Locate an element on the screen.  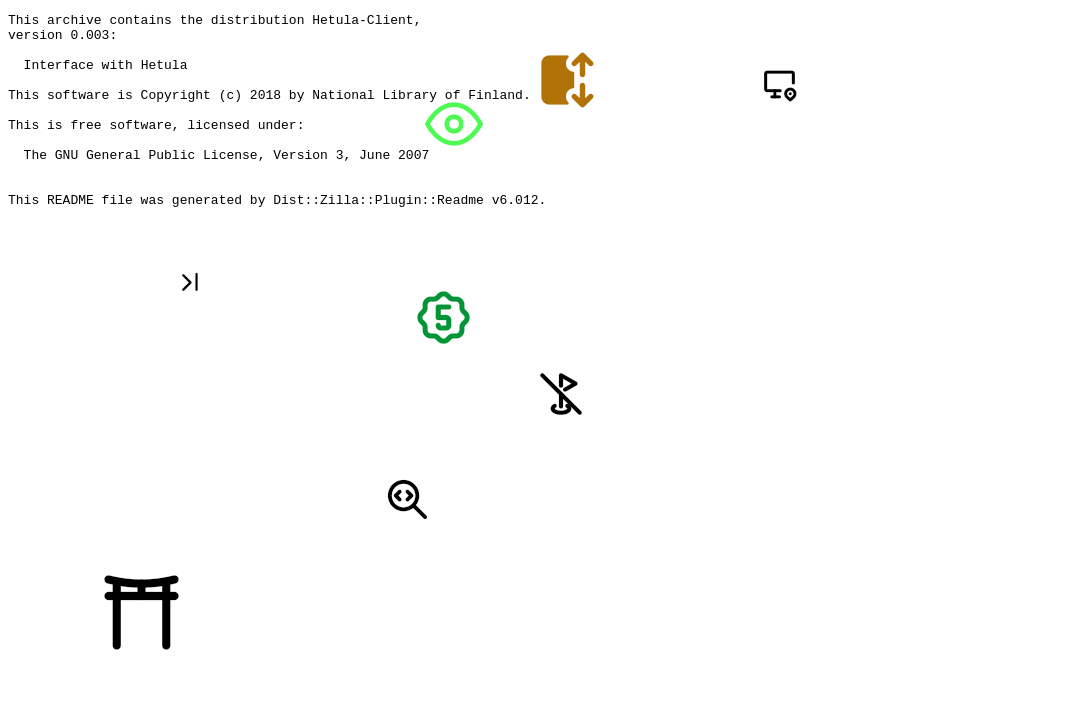
view or preview content is located at coordinates (454, 124).